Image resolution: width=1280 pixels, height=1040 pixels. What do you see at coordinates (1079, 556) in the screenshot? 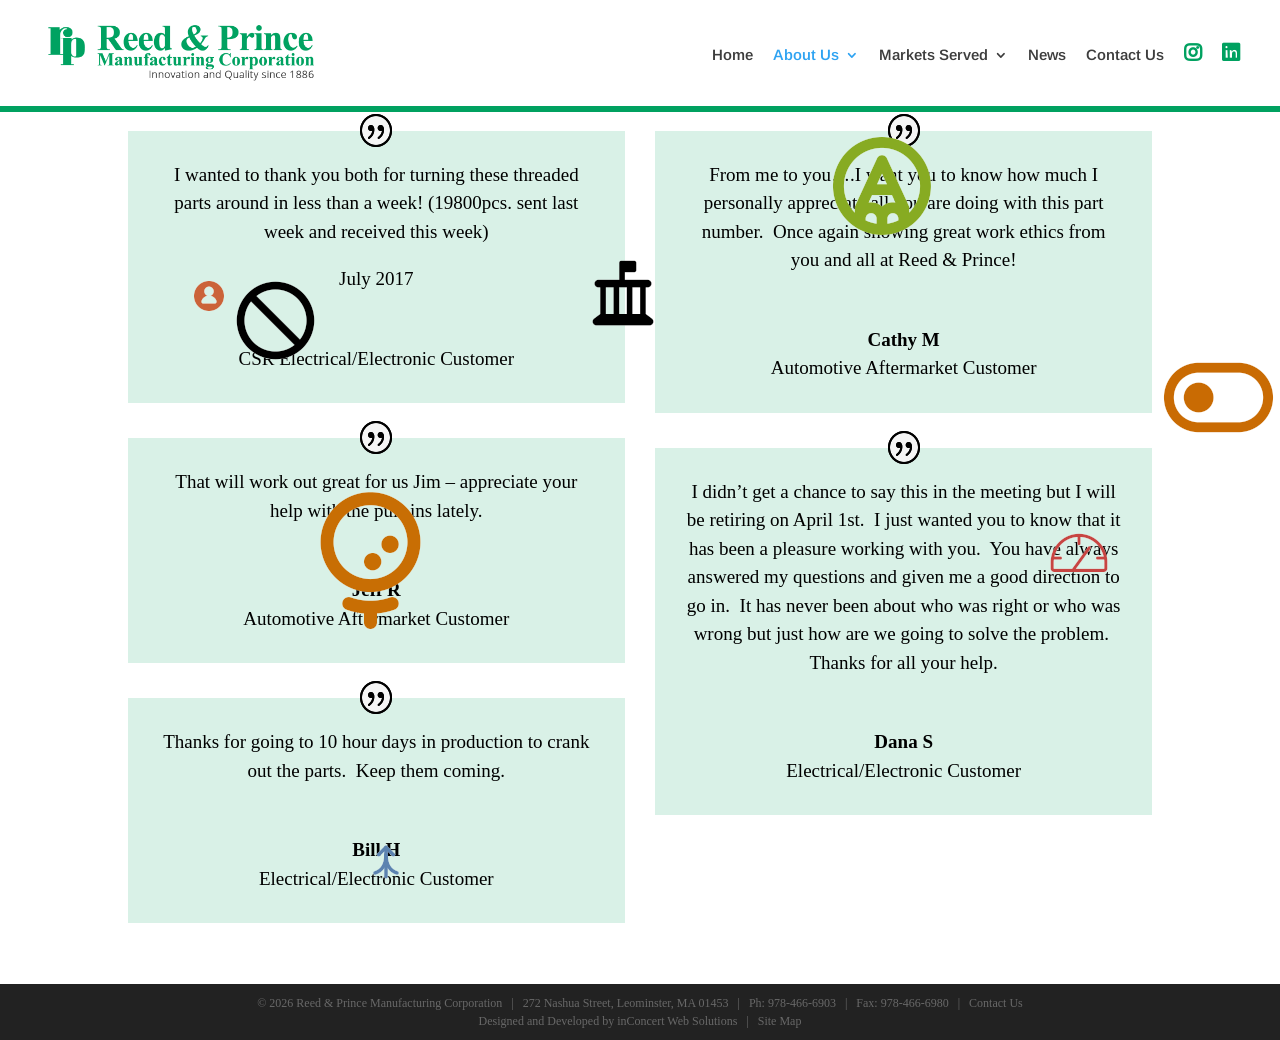
I see `view performance or speed metrics` at bounding box center [1079, 556].